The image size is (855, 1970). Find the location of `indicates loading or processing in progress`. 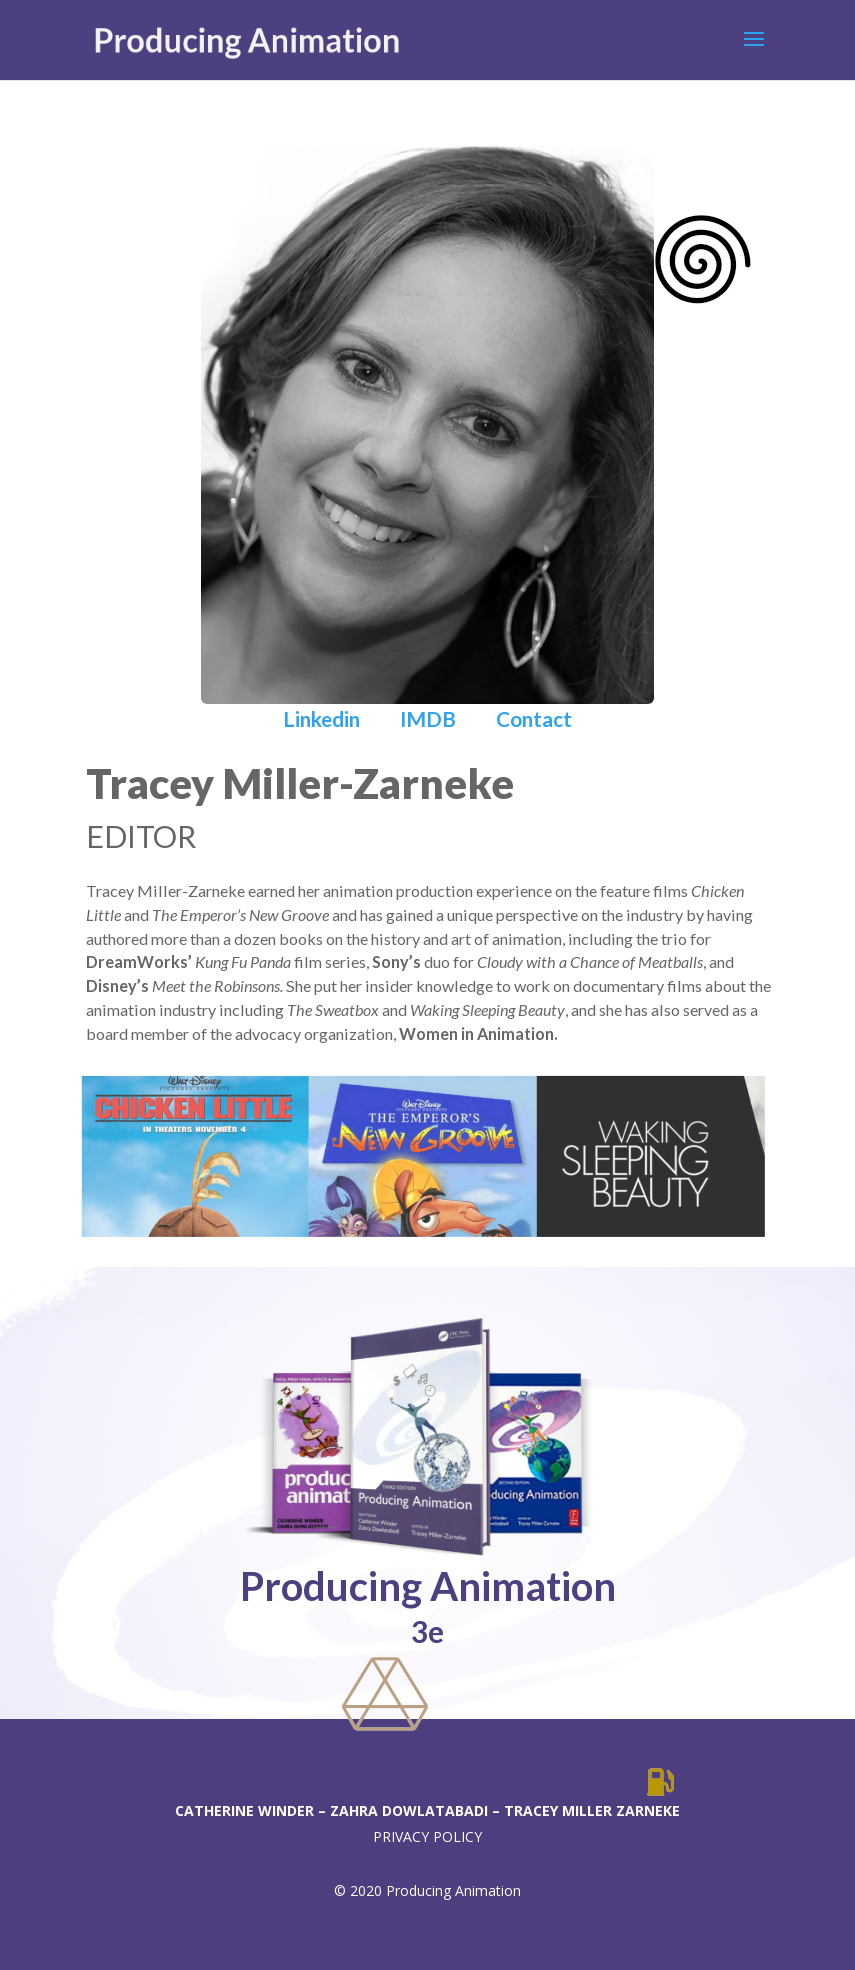

indicates loading or processing in progress is located at coordinates (697, 257).